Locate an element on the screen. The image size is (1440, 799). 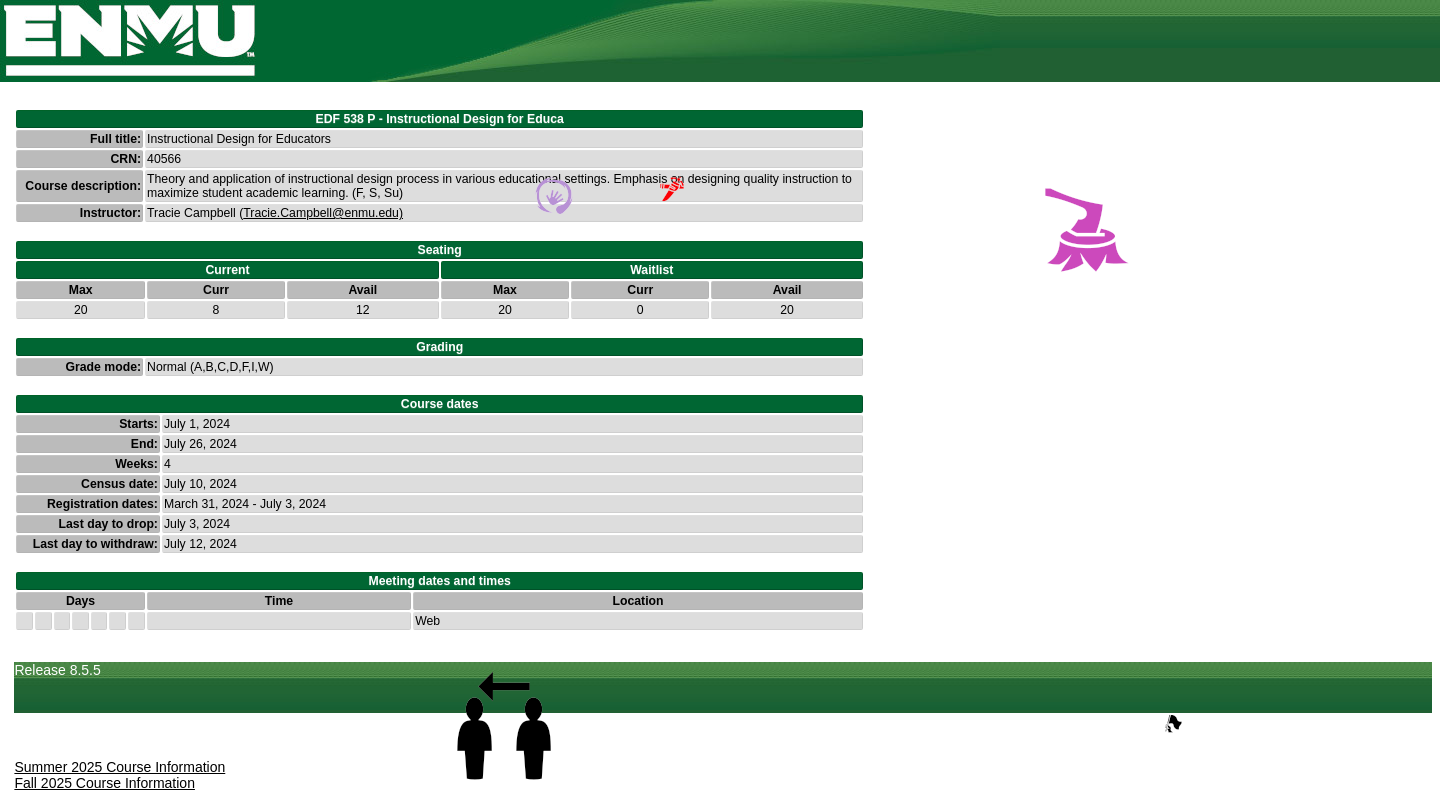
switch to previous player's turn is located at coordinates (504, 727).